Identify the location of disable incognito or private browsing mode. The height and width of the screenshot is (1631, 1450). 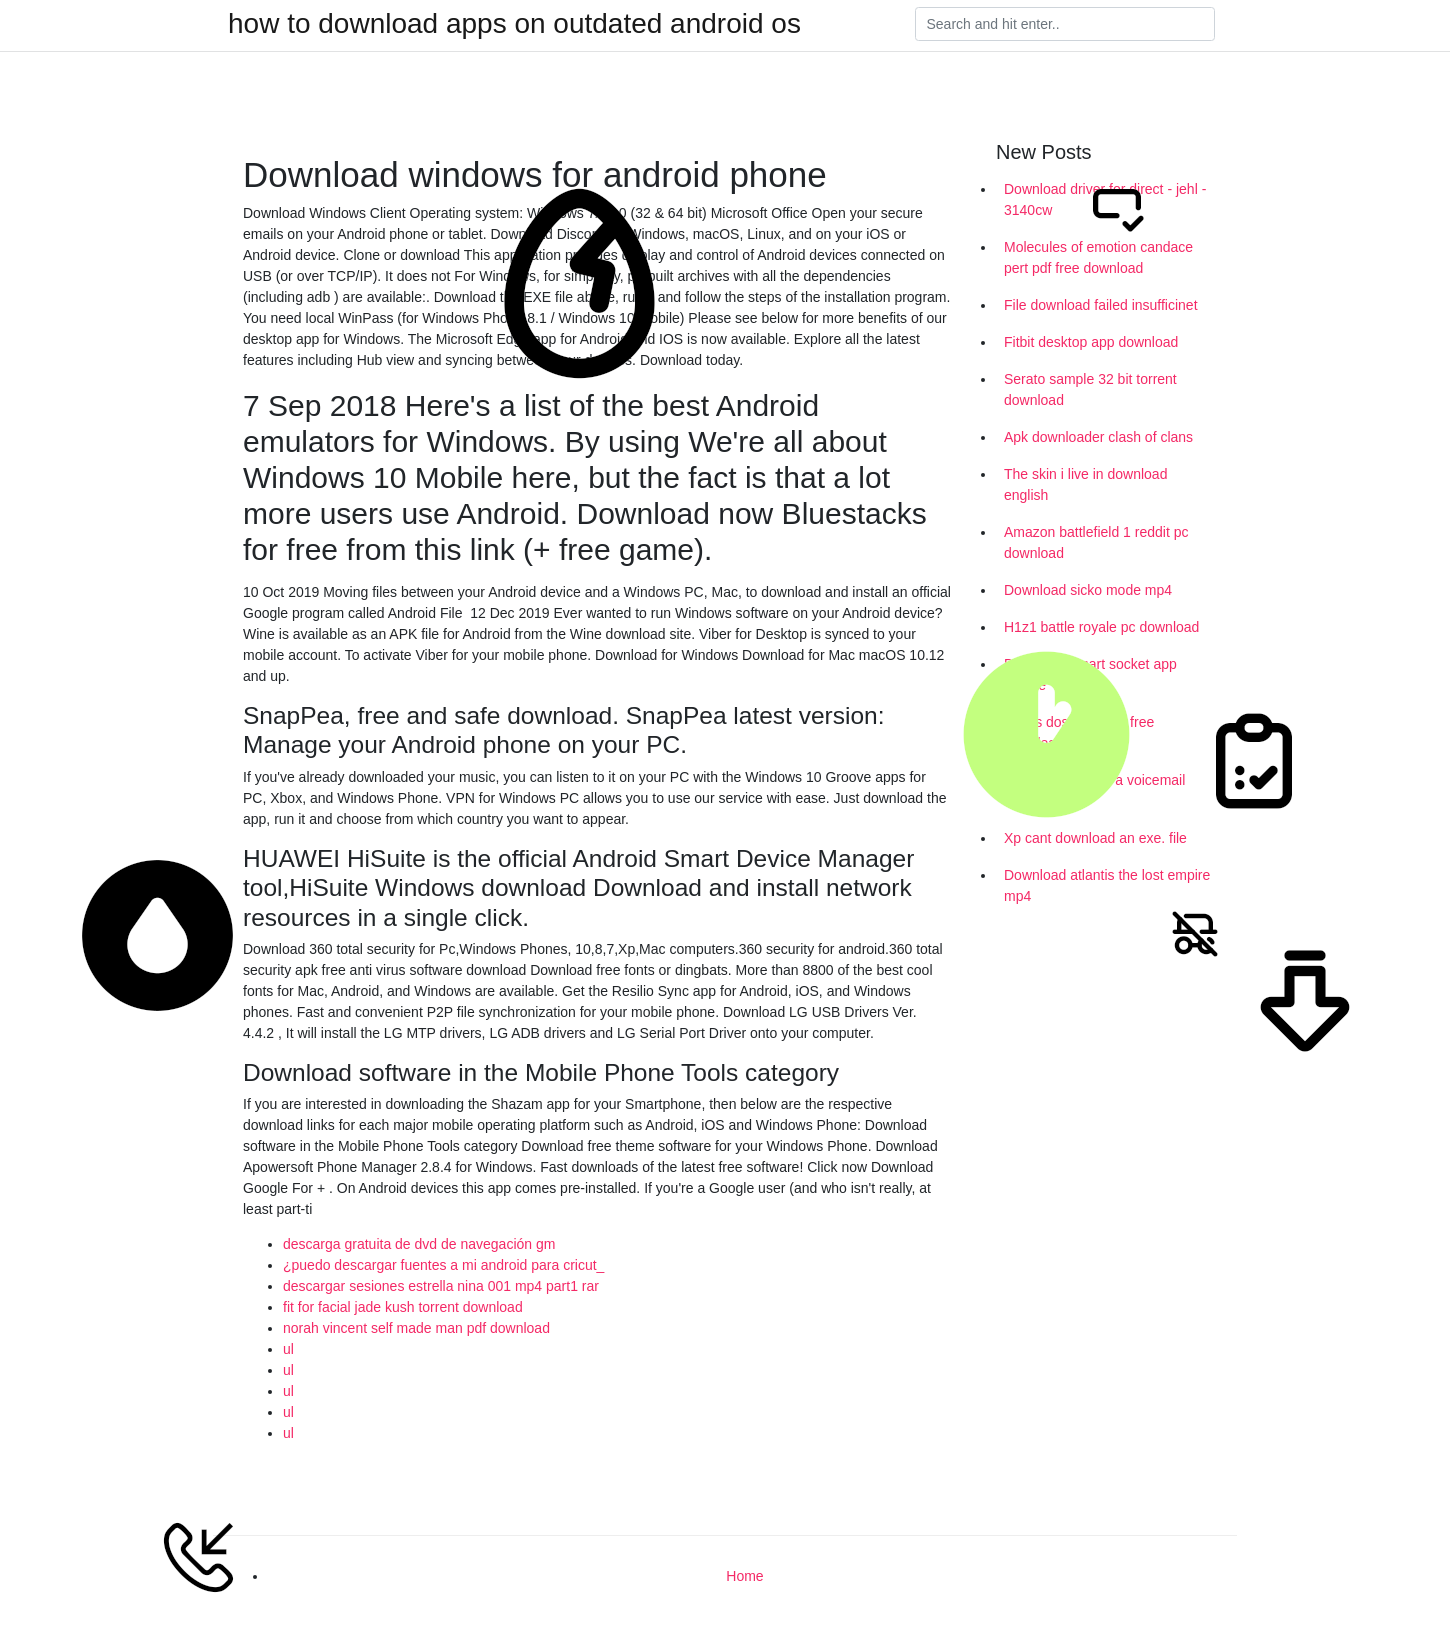
(1195, 934).